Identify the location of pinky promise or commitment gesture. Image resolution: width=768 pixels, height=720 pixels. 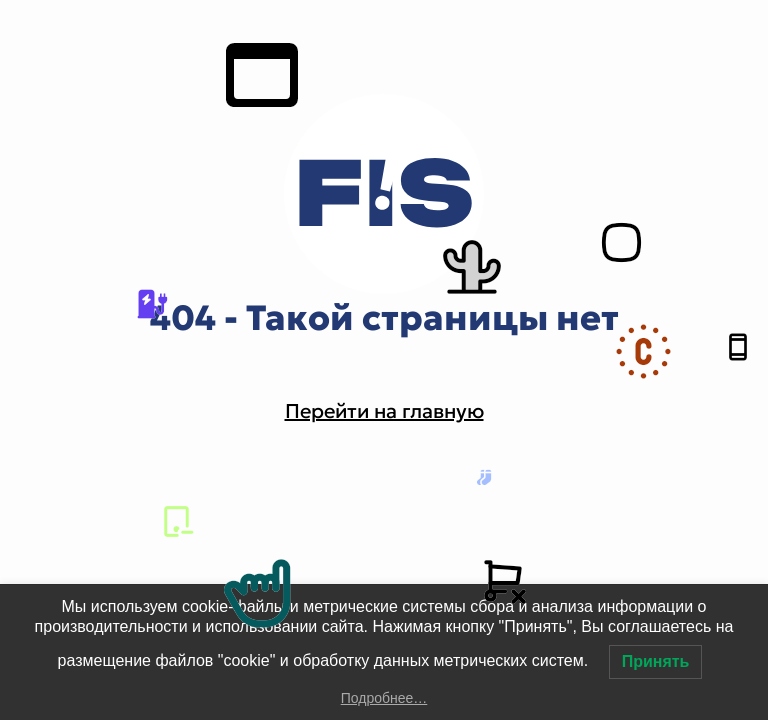
(258, 588).